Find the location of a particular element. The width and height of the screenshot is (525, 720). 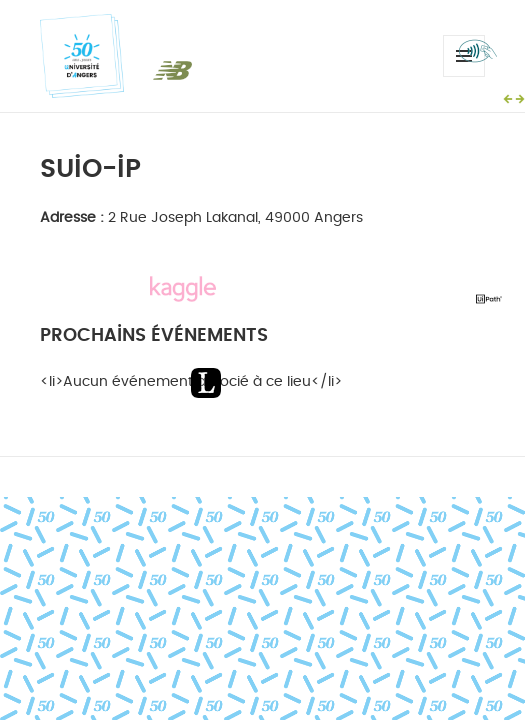

open kaggle website or app is located at coordinates (183, 289).